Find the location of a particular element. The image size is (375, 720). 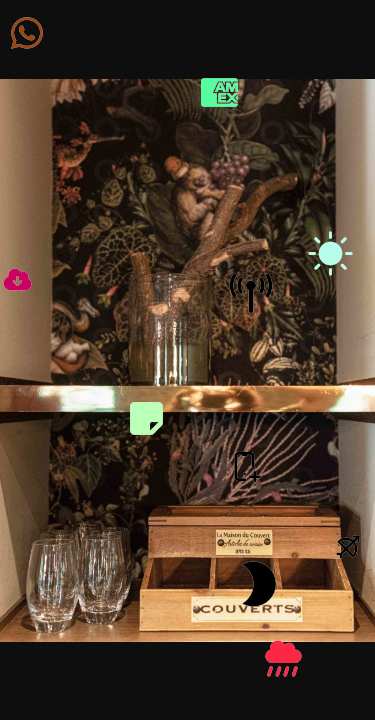

switch to light mode is located at coordinates (330, 253).